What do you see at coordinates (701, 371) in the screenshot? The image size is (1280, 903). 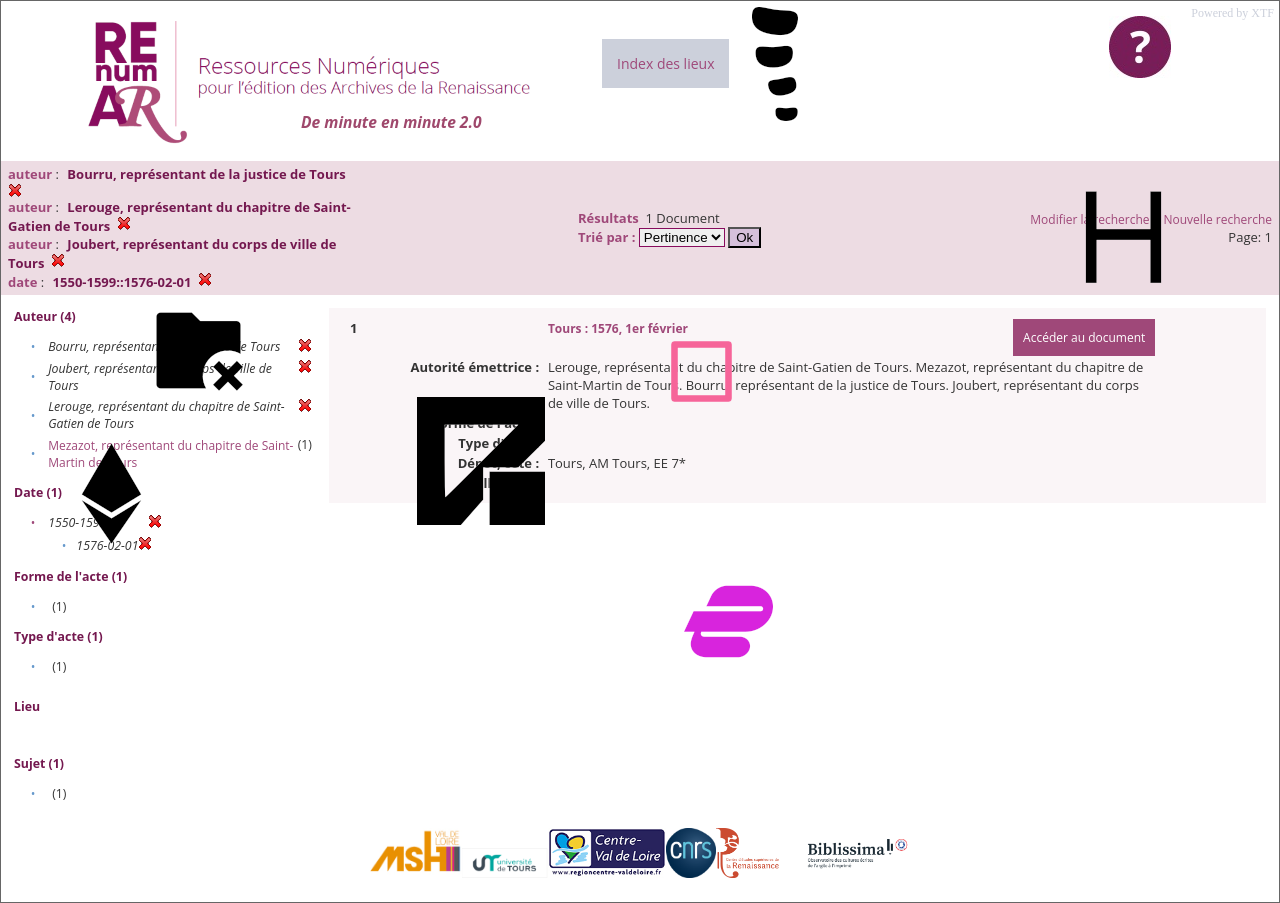 I see `stop media playback` at bounding box center [701, 371].